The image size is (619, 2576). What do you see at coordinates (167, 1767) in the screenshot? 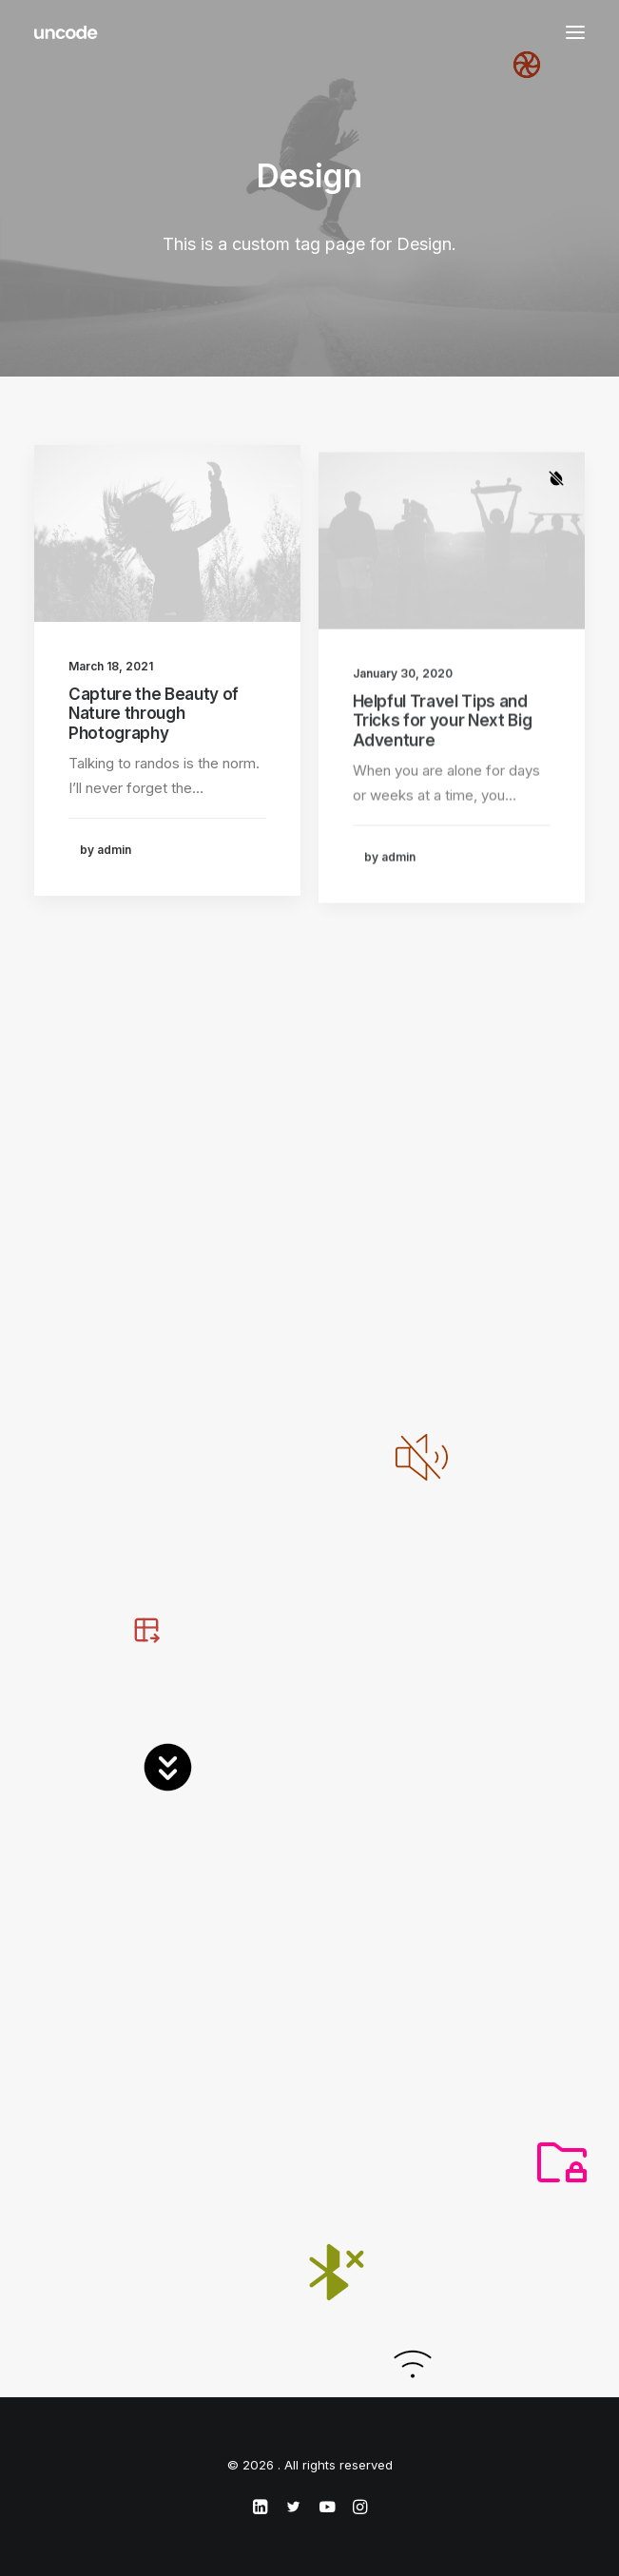
I see `expand all content below` at bounding box center [167, 1767].